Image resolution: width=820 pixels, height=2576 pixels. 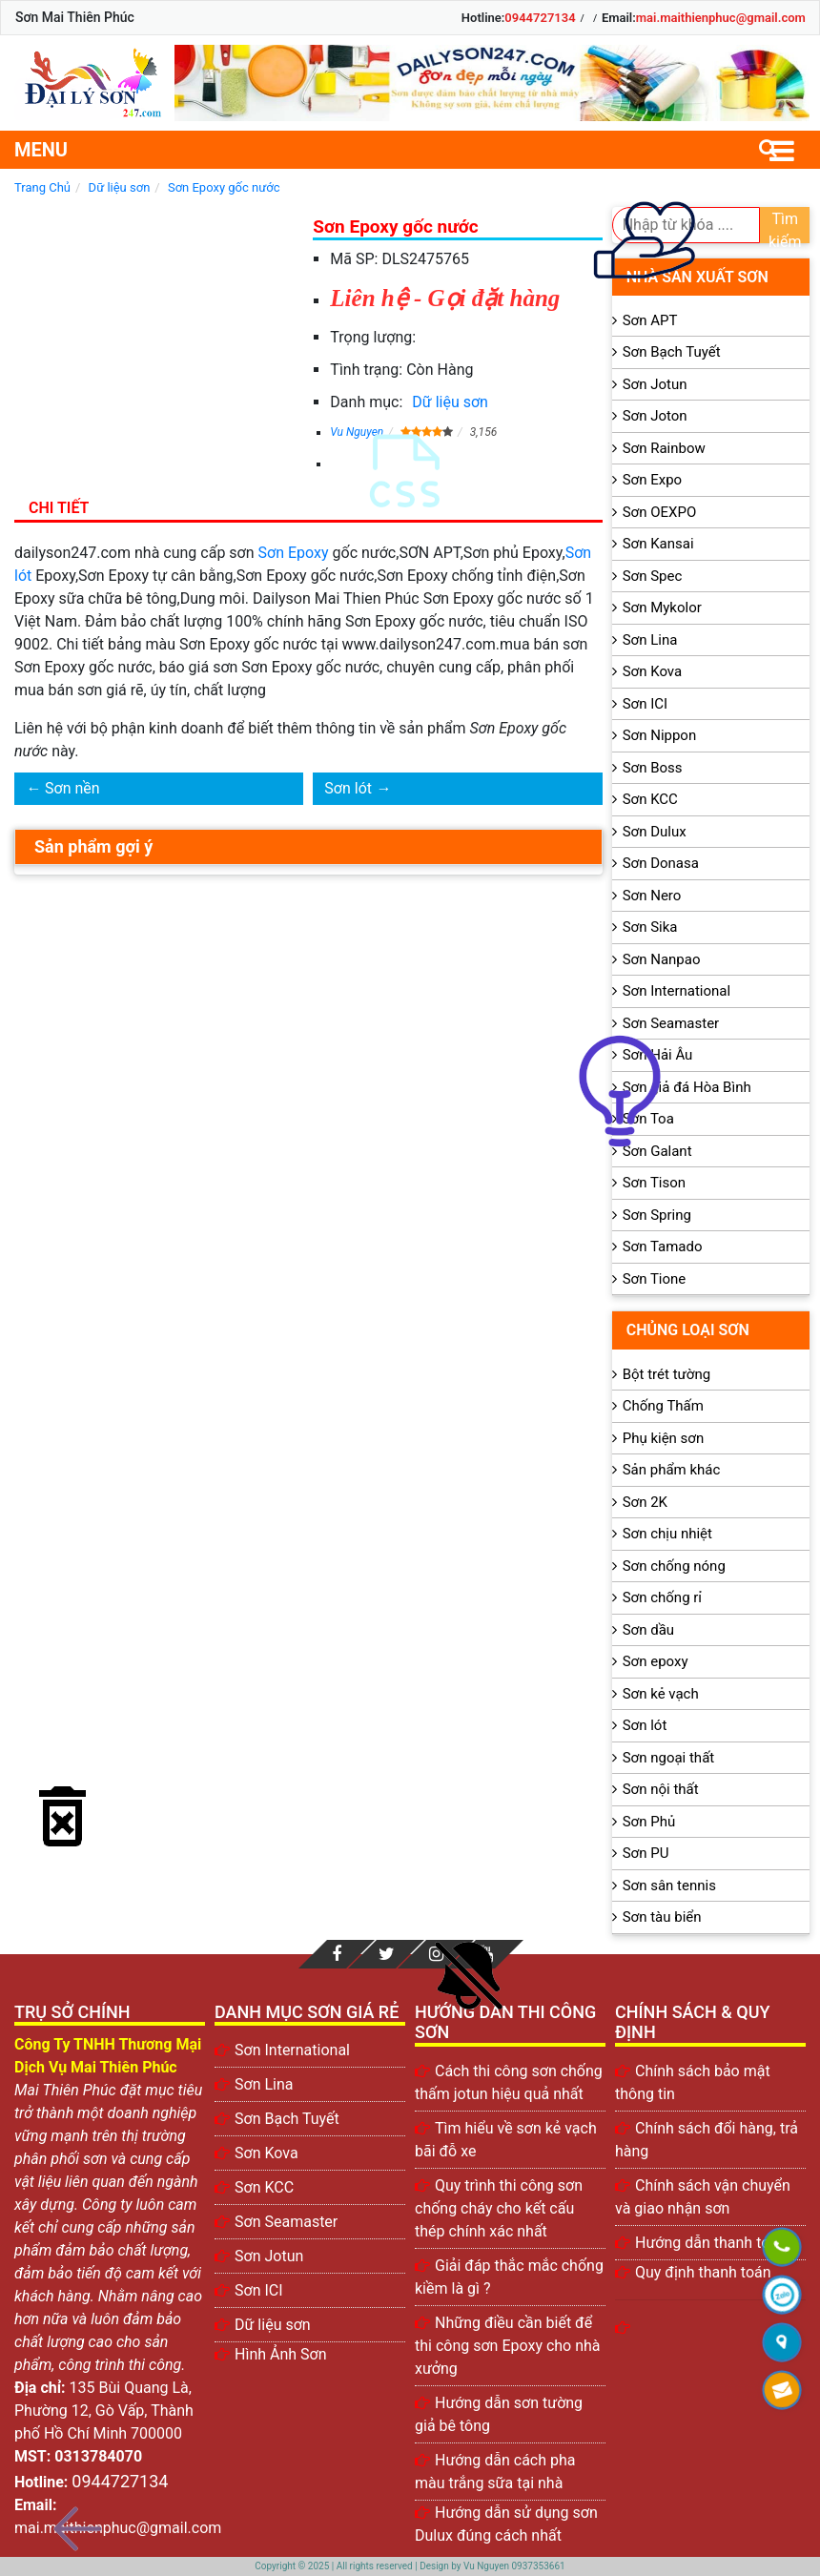 I want to click on view or open a CSS stylesheet file, so click(x=406, y=474).